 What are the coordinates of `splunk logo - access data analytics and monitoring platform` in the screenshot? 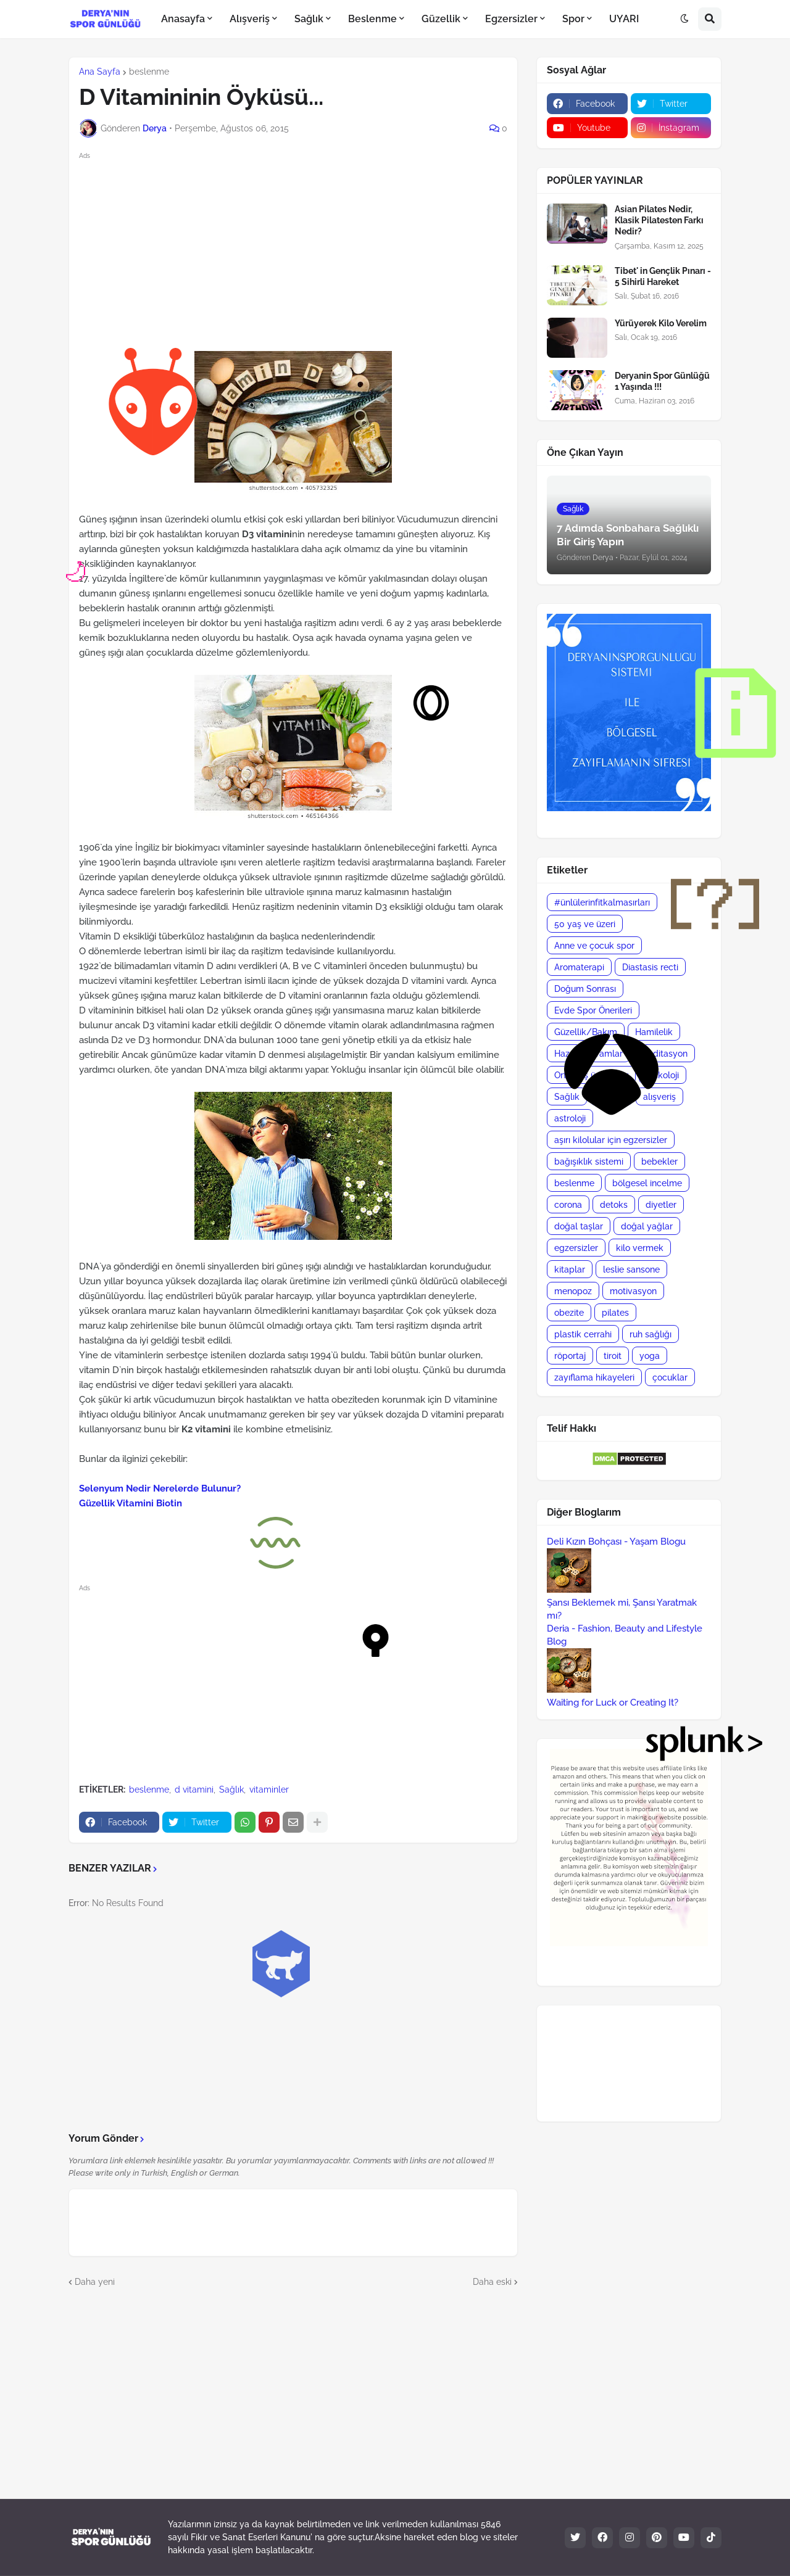 It's located at (704, 1743).